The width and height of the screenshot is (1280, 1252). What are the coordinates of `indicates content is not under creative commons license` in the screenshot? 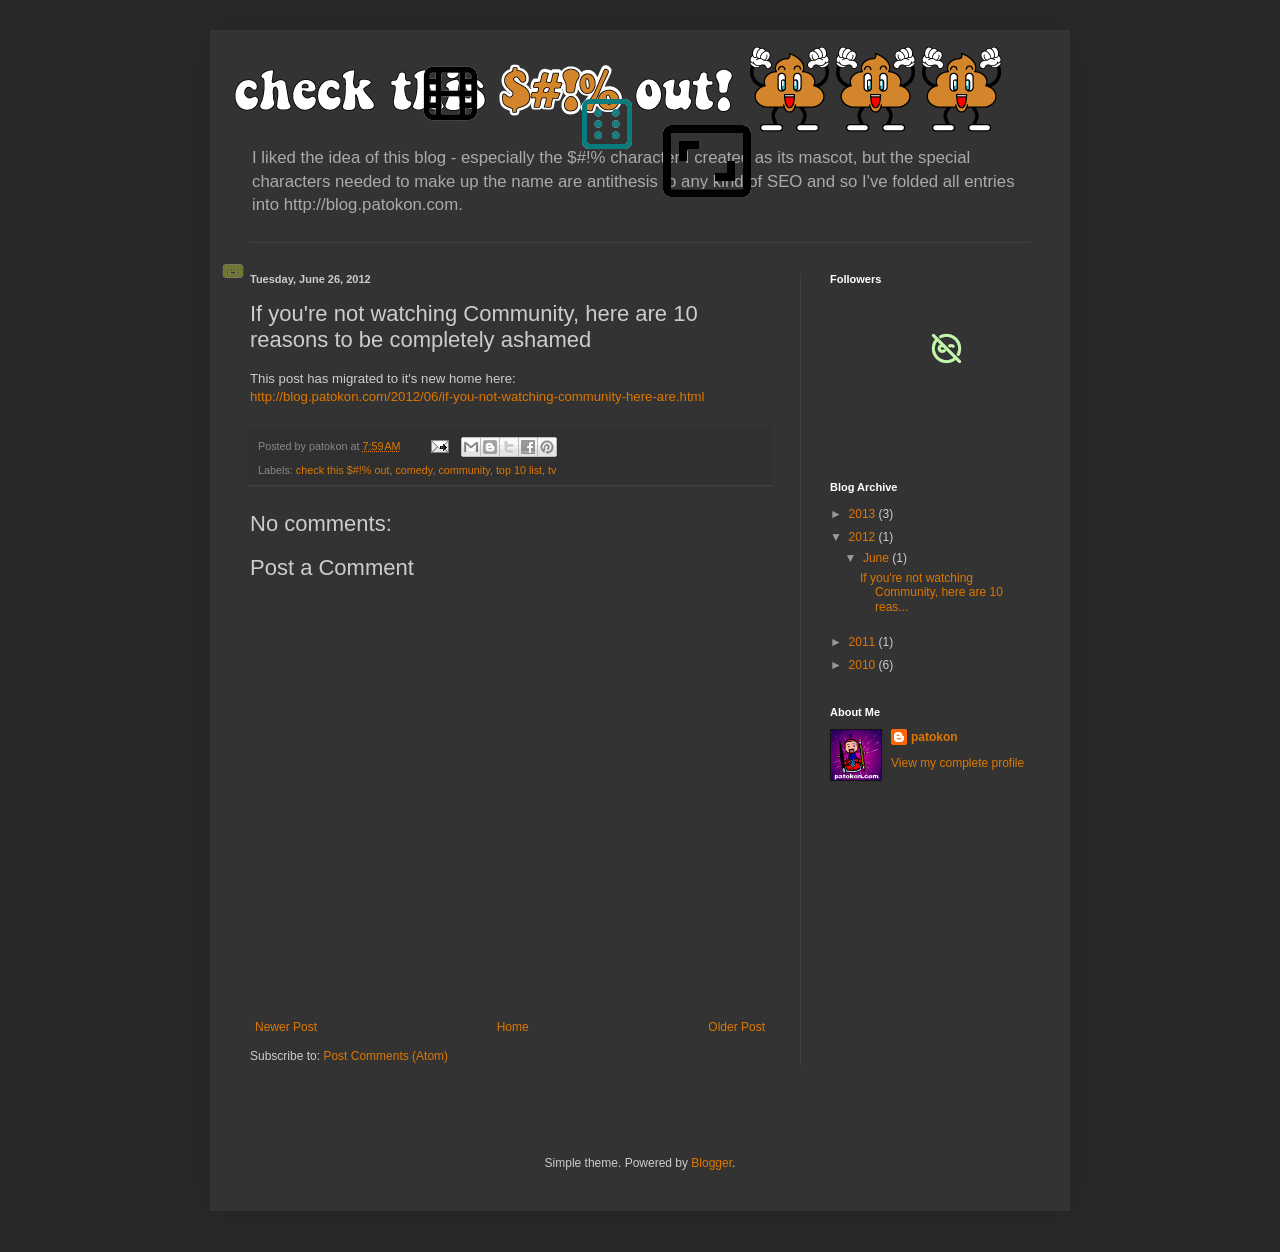 It's located at (946, 348).